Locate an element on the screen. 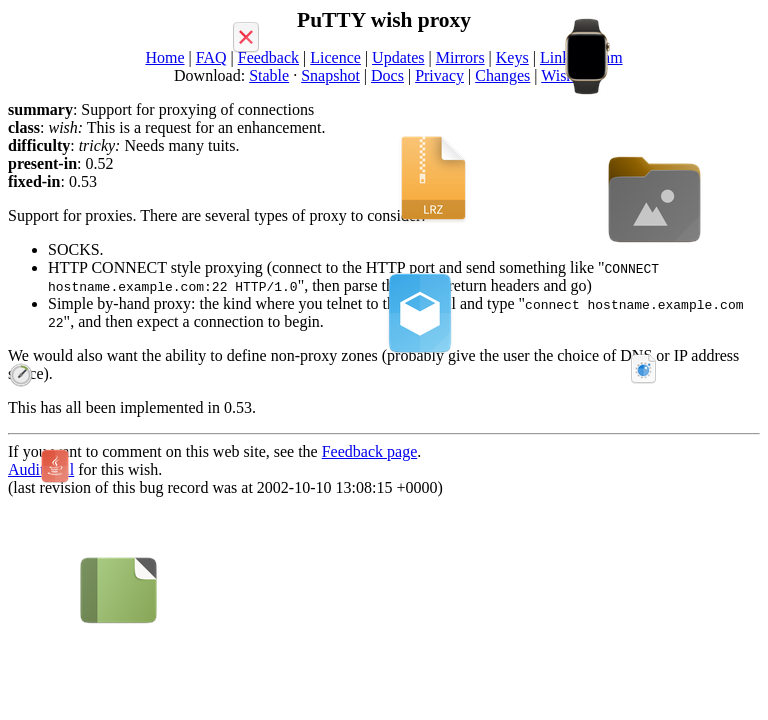  open sysprof system profiler is located at coordinates (21, 375).